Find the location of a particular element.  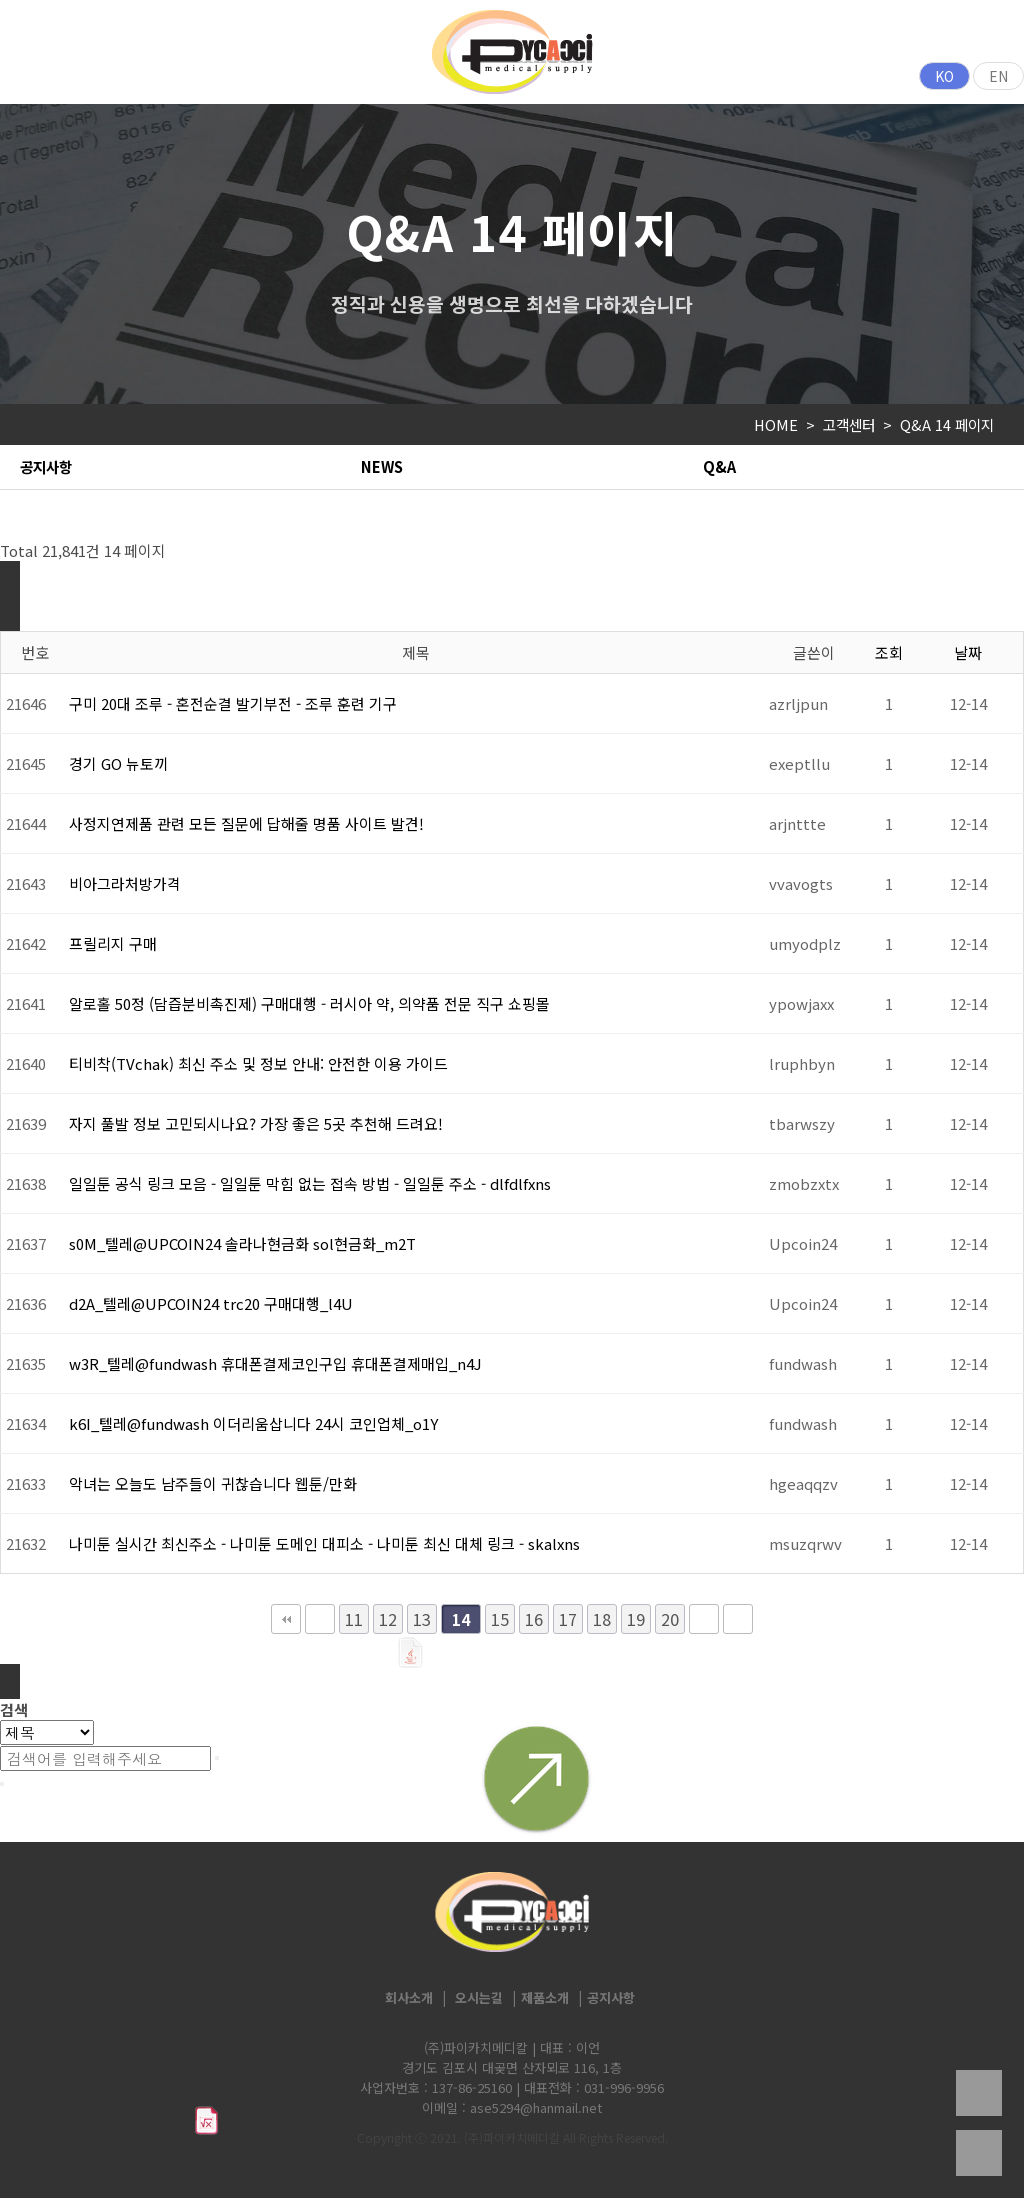

open a mathematical formula document is located at coordinates (206, 2120).